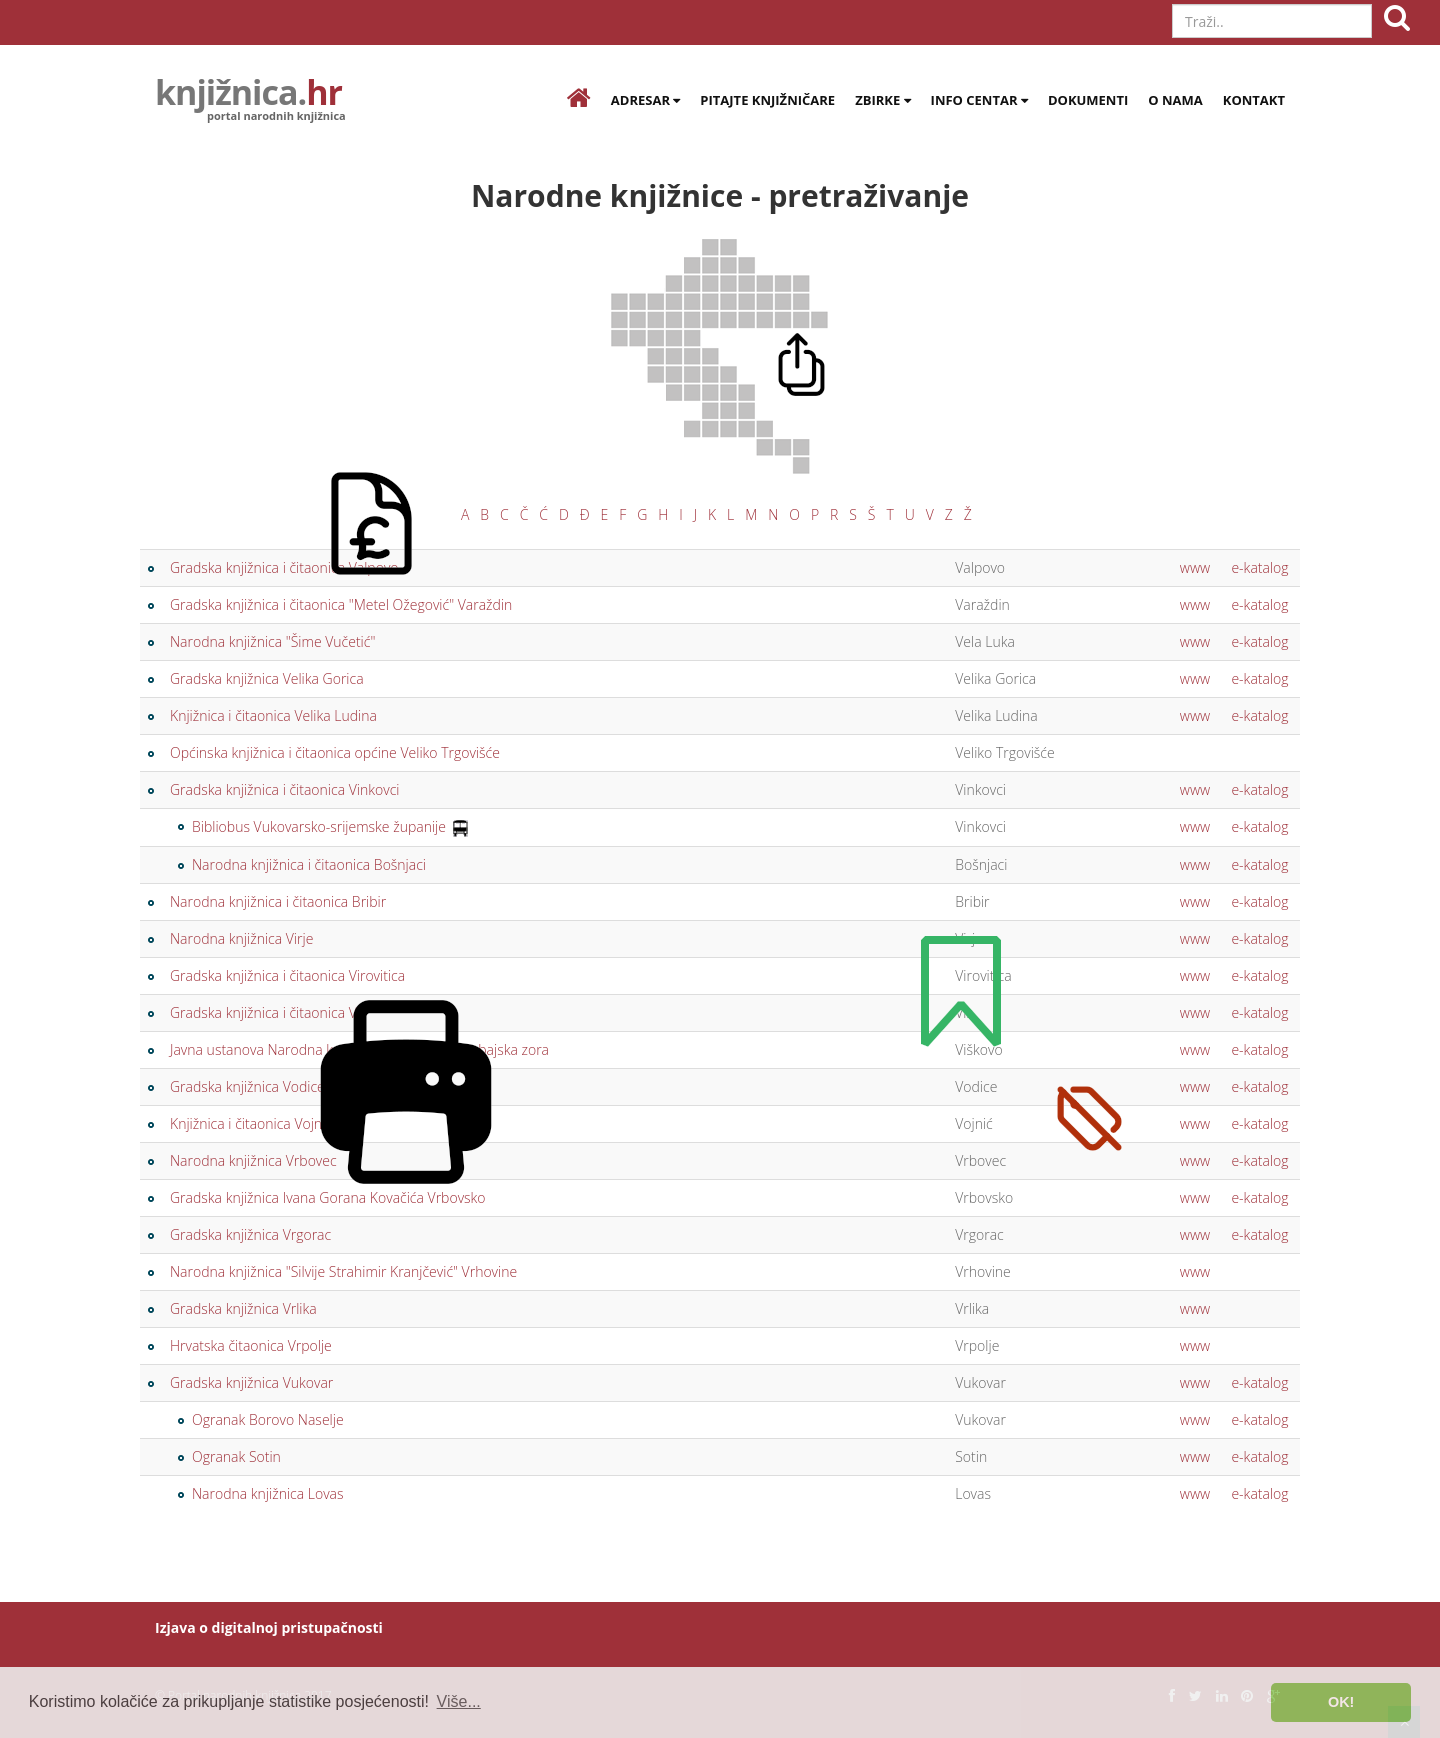 This screenshot has height=1738, width=1440. I want to click on remove a tag or label, so click(1089, 1118).